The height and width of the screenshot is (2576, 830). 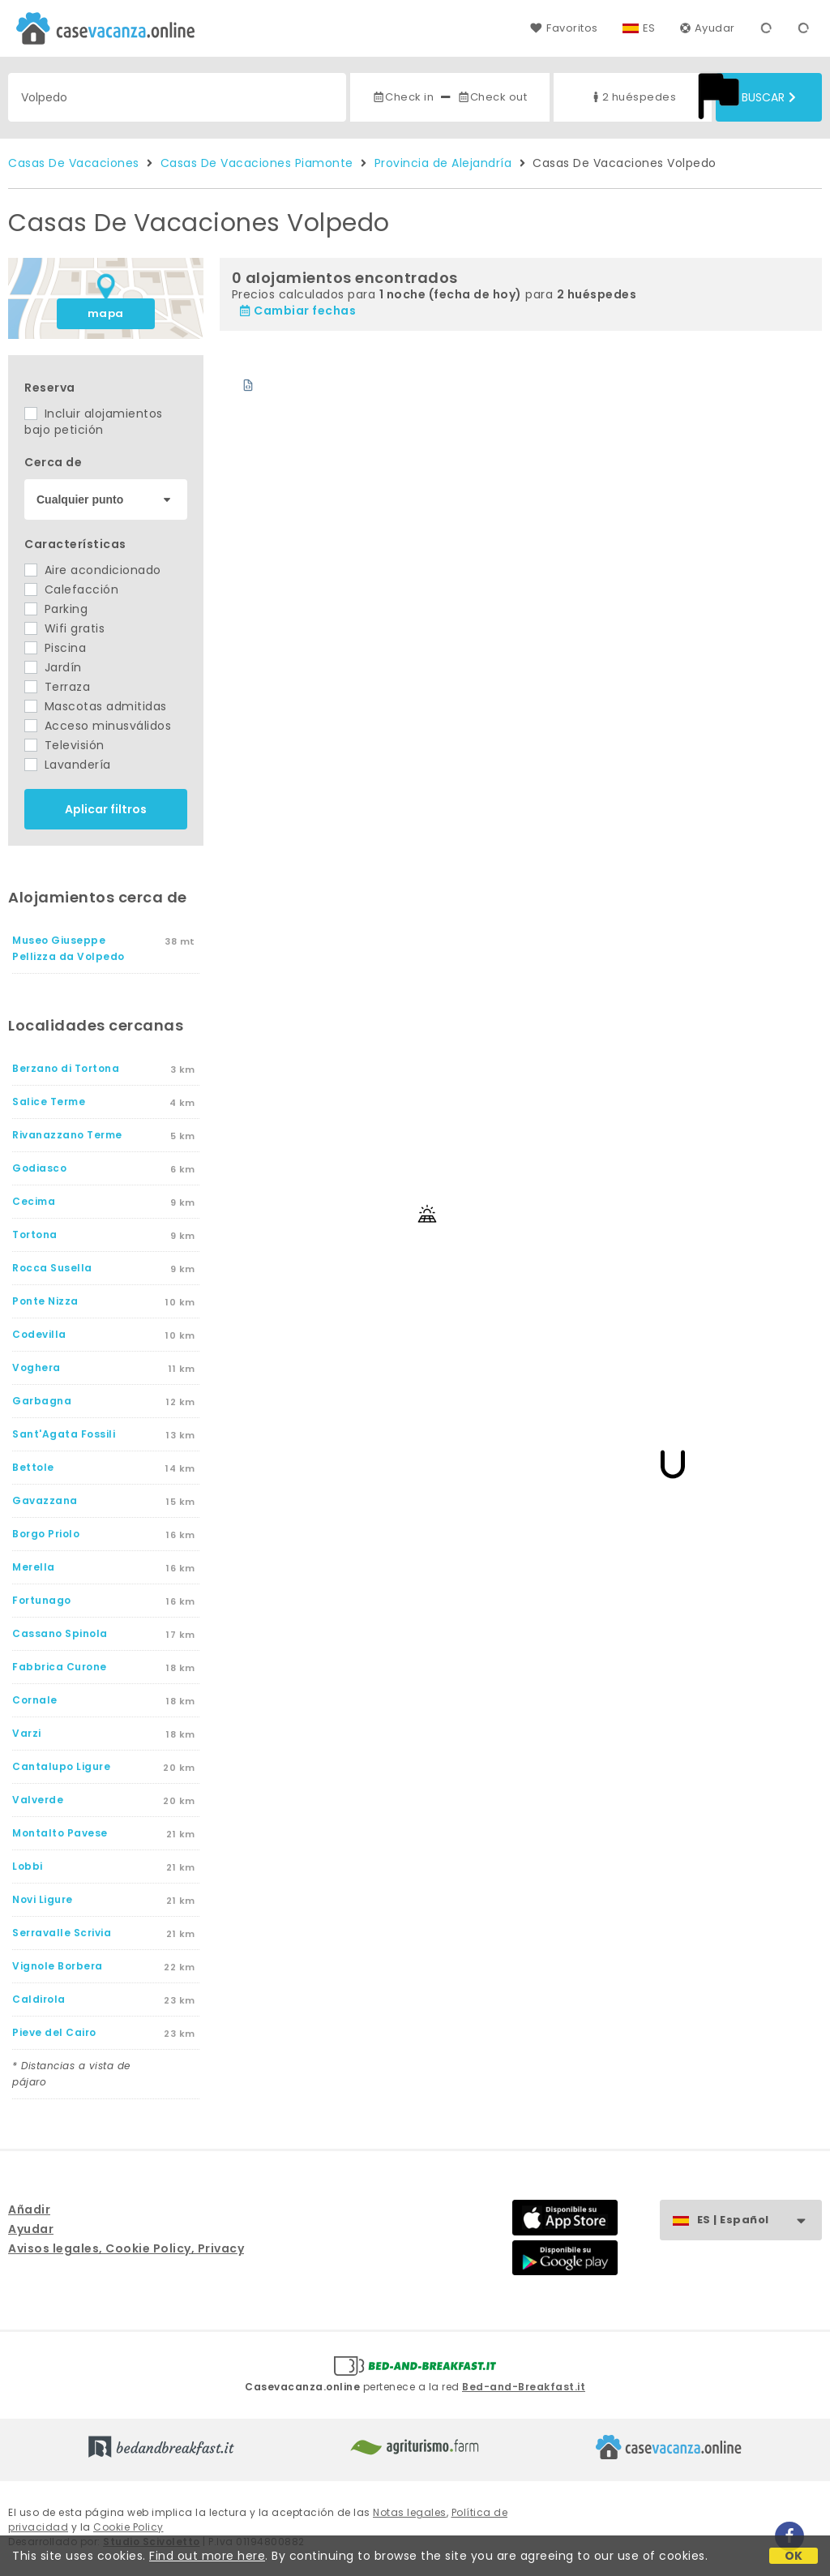 I want to click on view solar energy or panel status, so click(x=427, y=1215).